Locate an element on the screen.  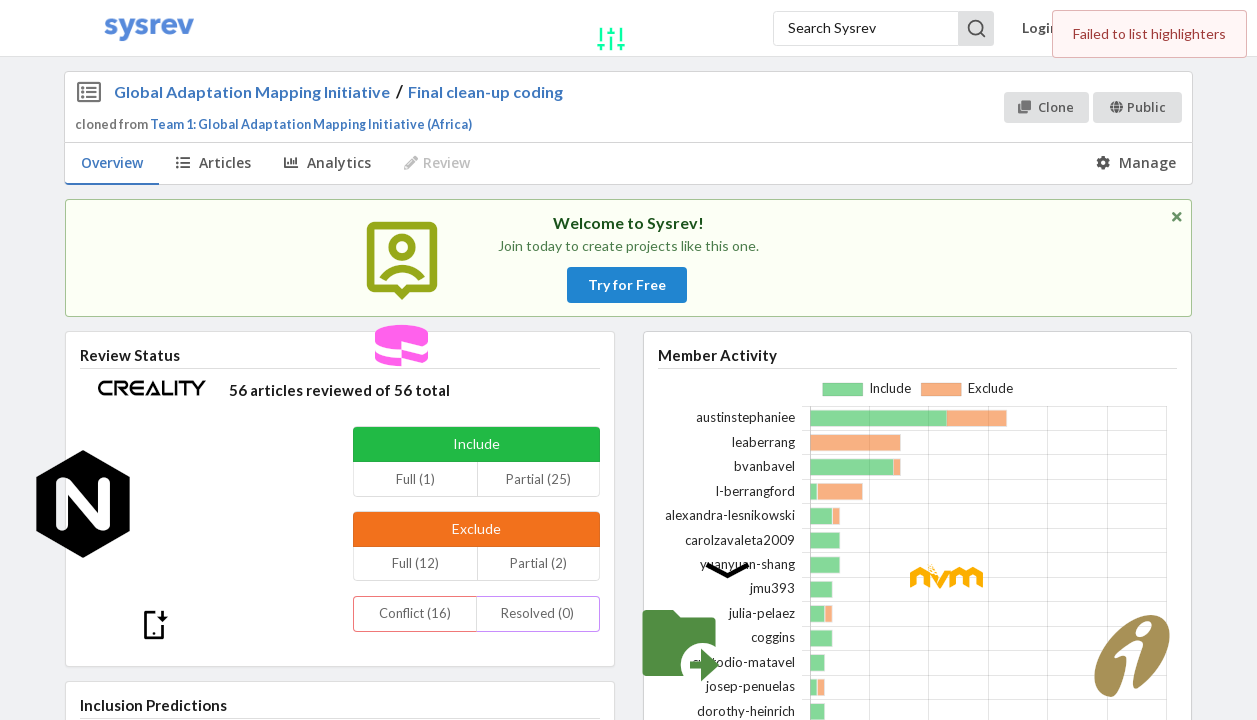
access shared folder is located at coordinates (679, 643).